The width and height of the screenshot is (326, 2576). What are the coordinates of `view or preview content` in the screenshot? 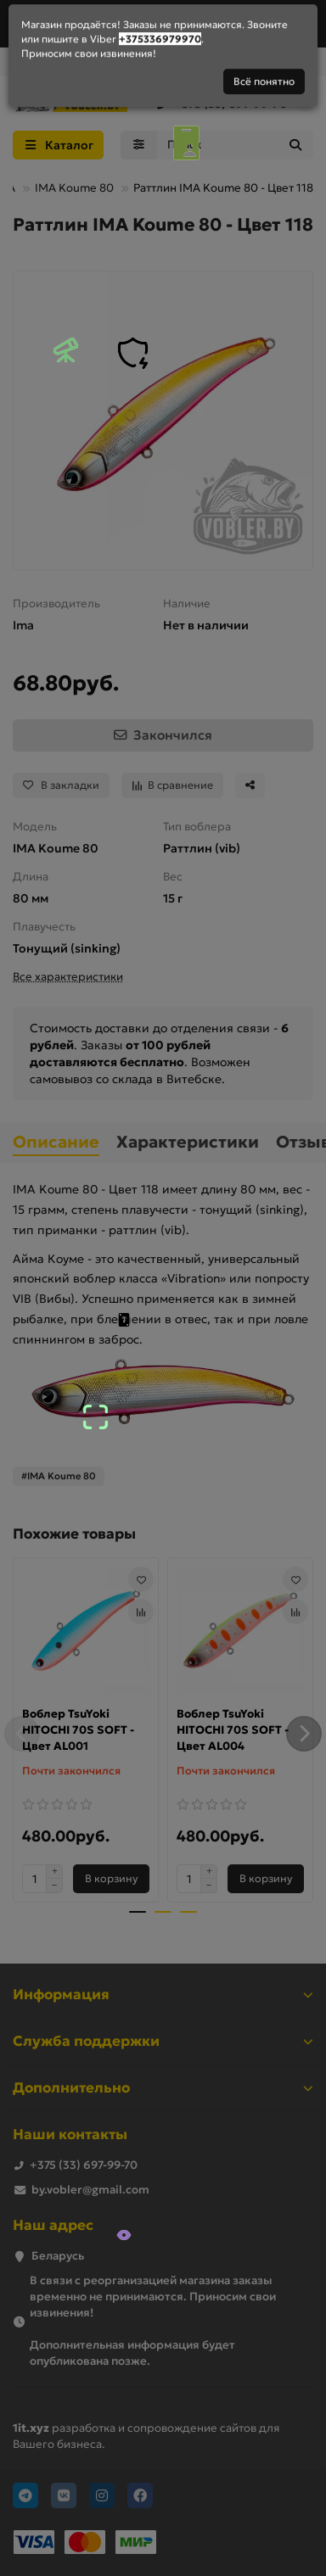 It's located at (124, 2235).